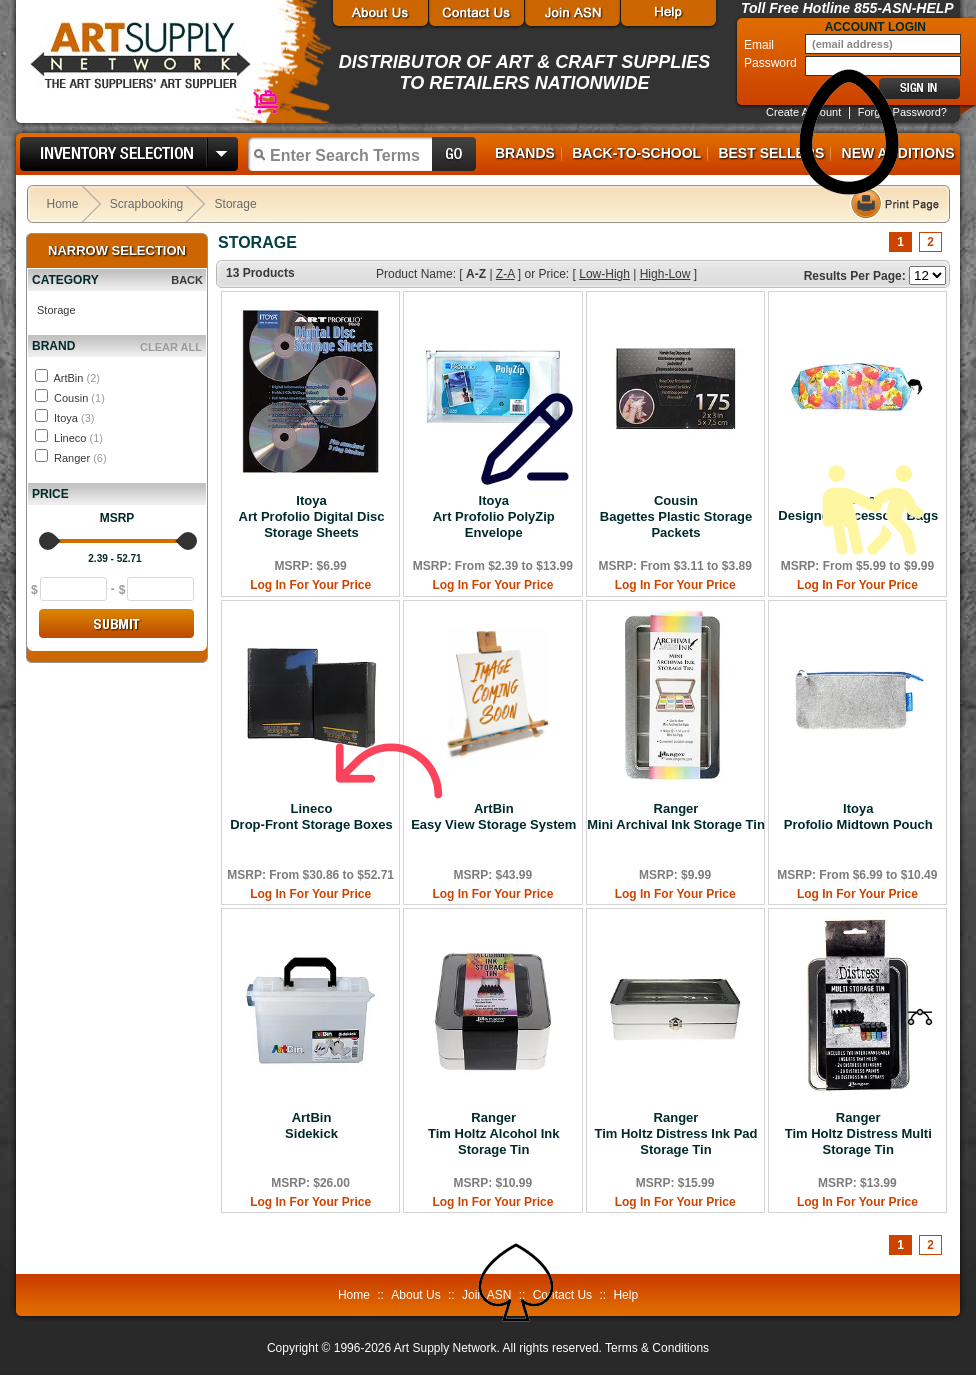 The image size is (976, 1375). I want to click on access luggage or baggage services, so click(265, 101).